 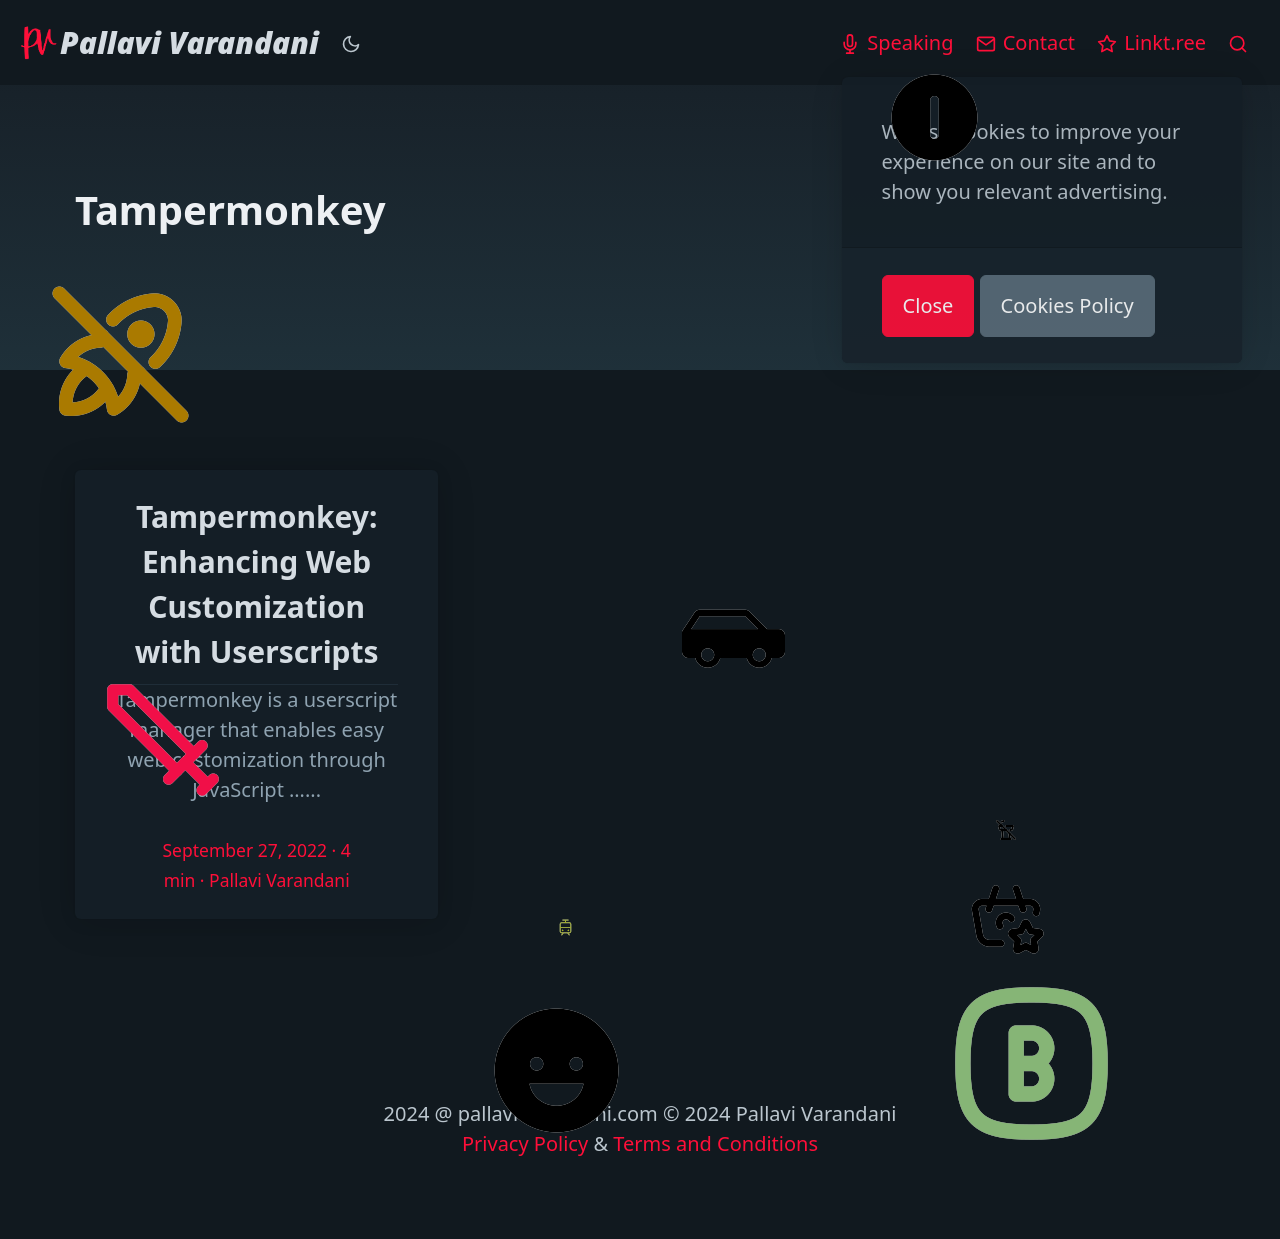 I want to click on access public transit or tram routes, so click(x=565, y=927).